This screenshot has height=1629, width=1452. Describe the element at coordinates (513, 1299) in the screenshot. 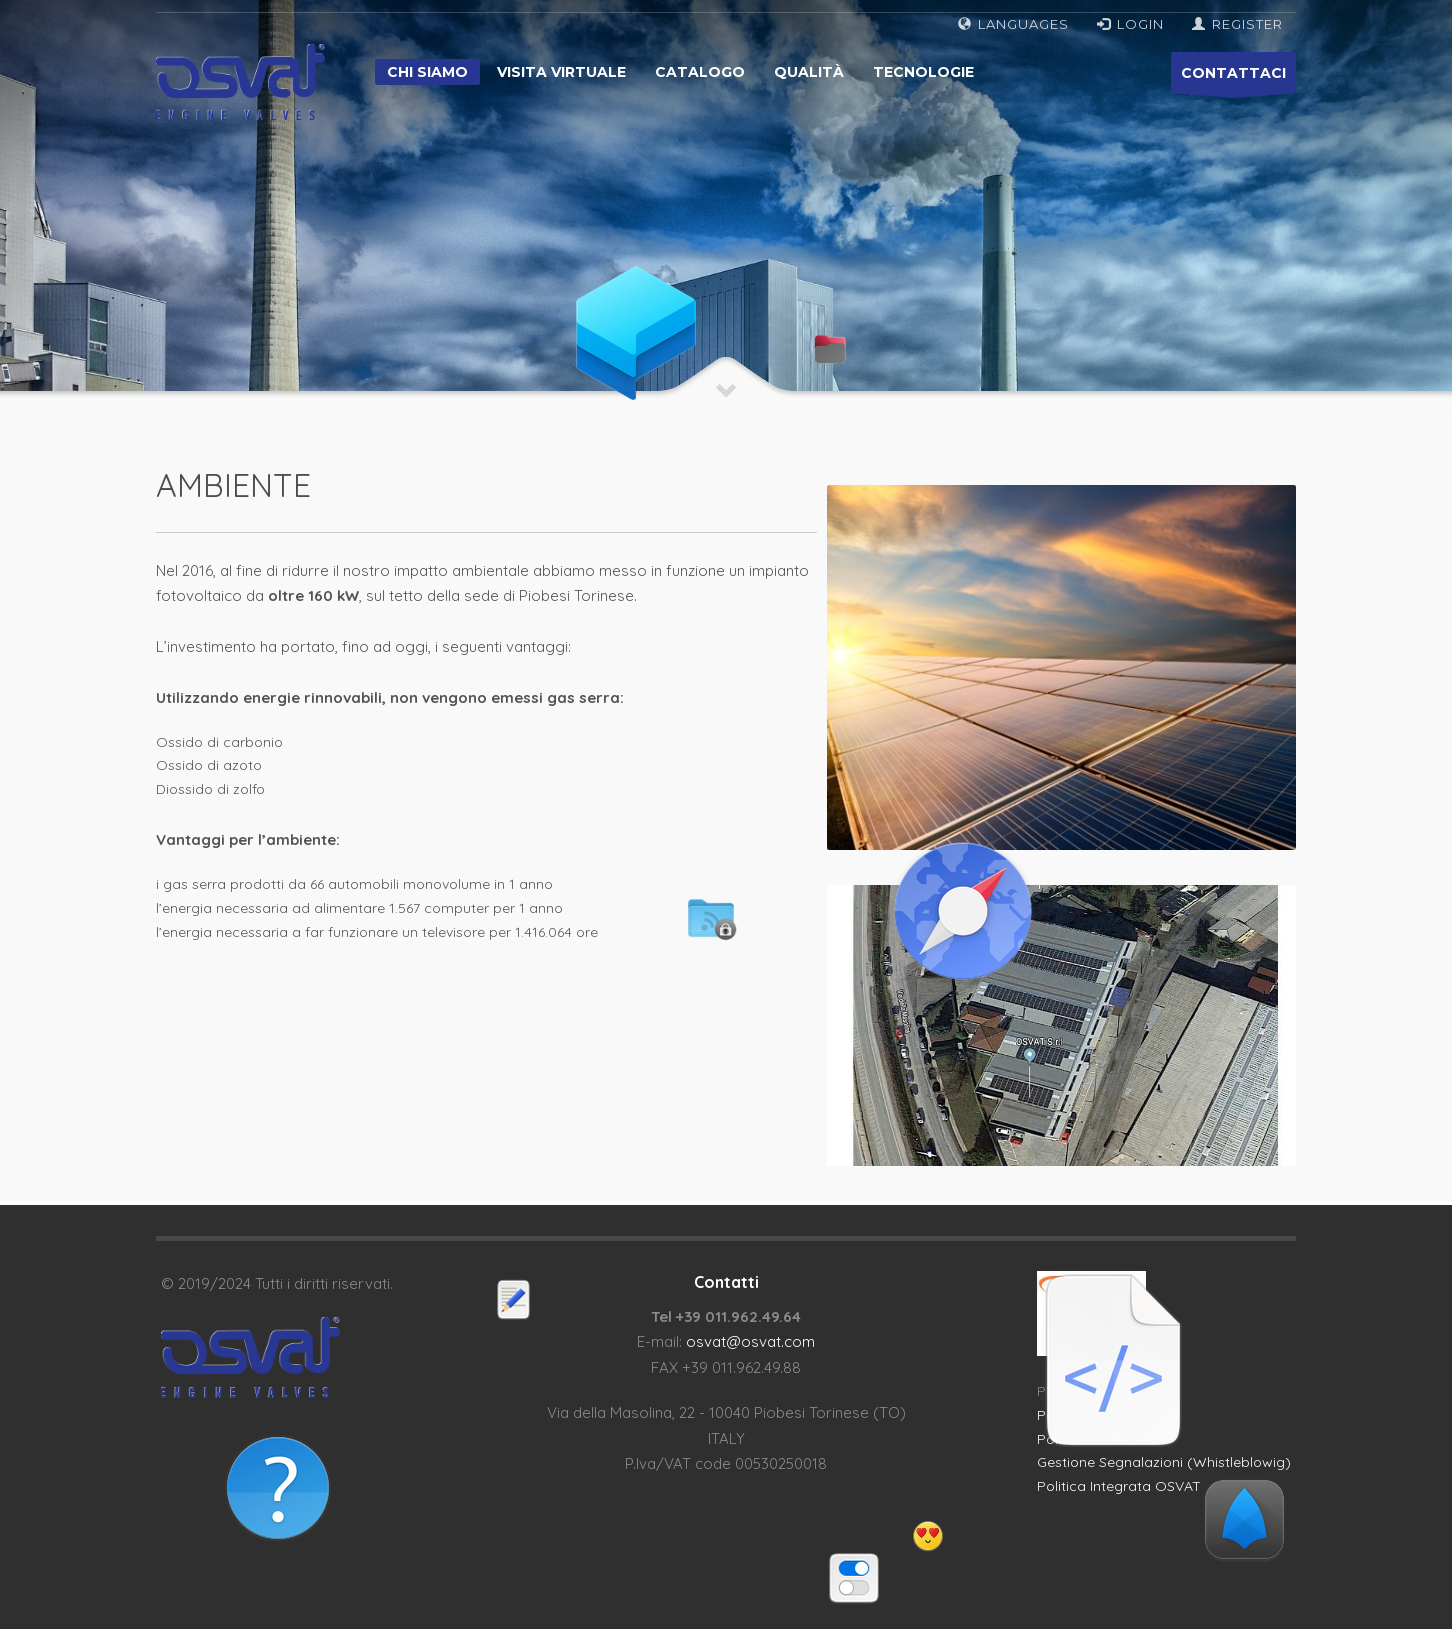

I see `open the text editor app` at that location.